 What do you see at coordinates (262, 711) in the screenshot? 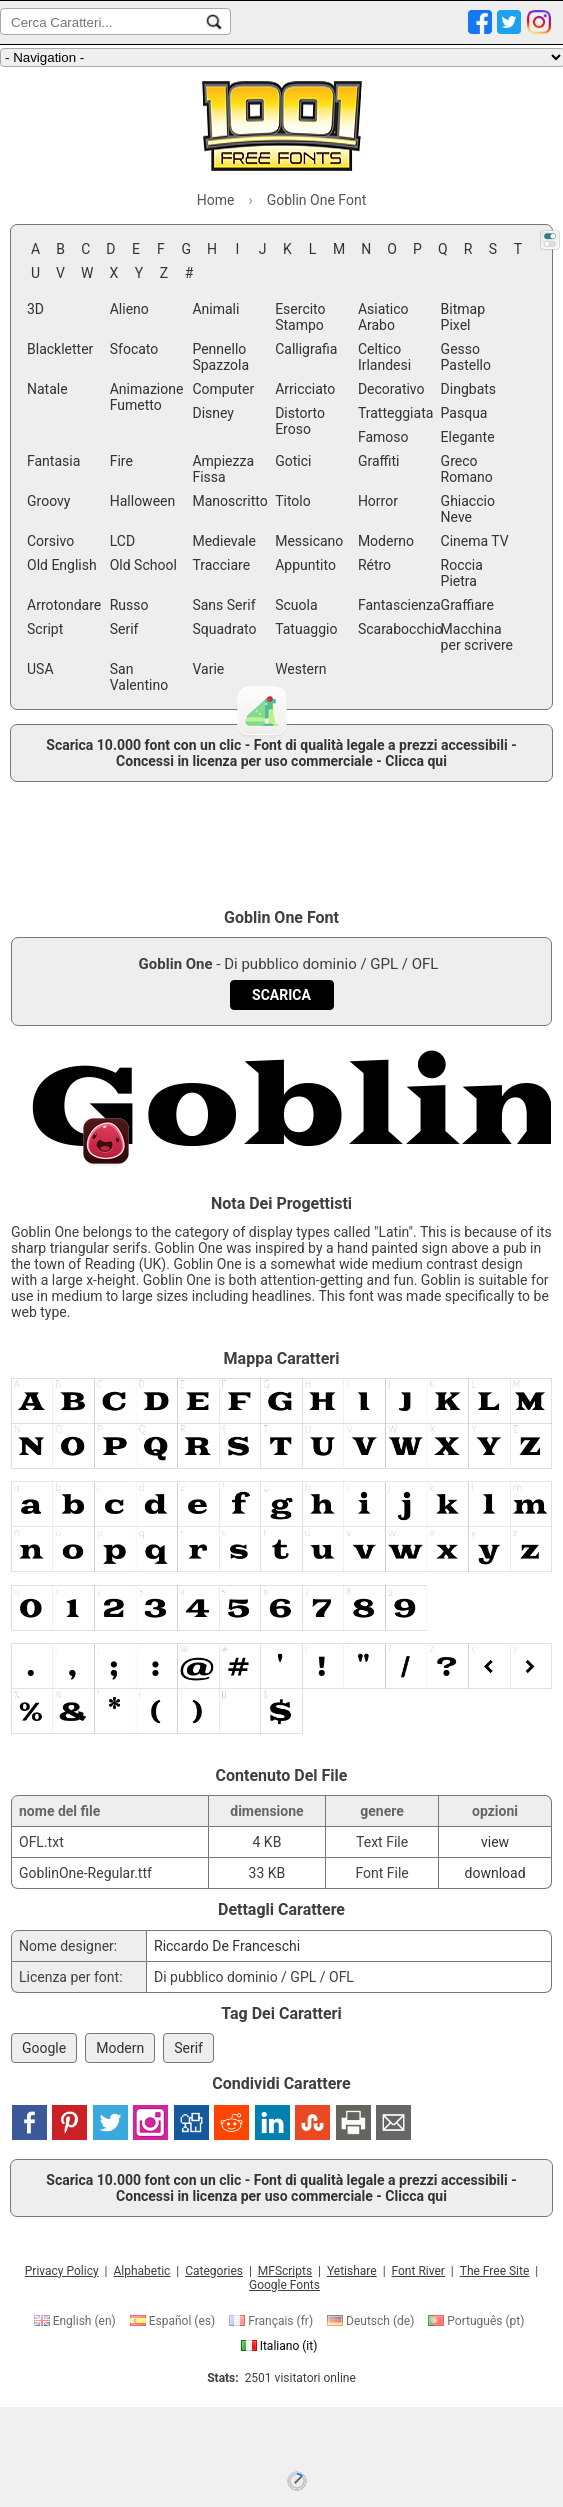
I see `open frog text extraction app` at bounding box center [262, 711].